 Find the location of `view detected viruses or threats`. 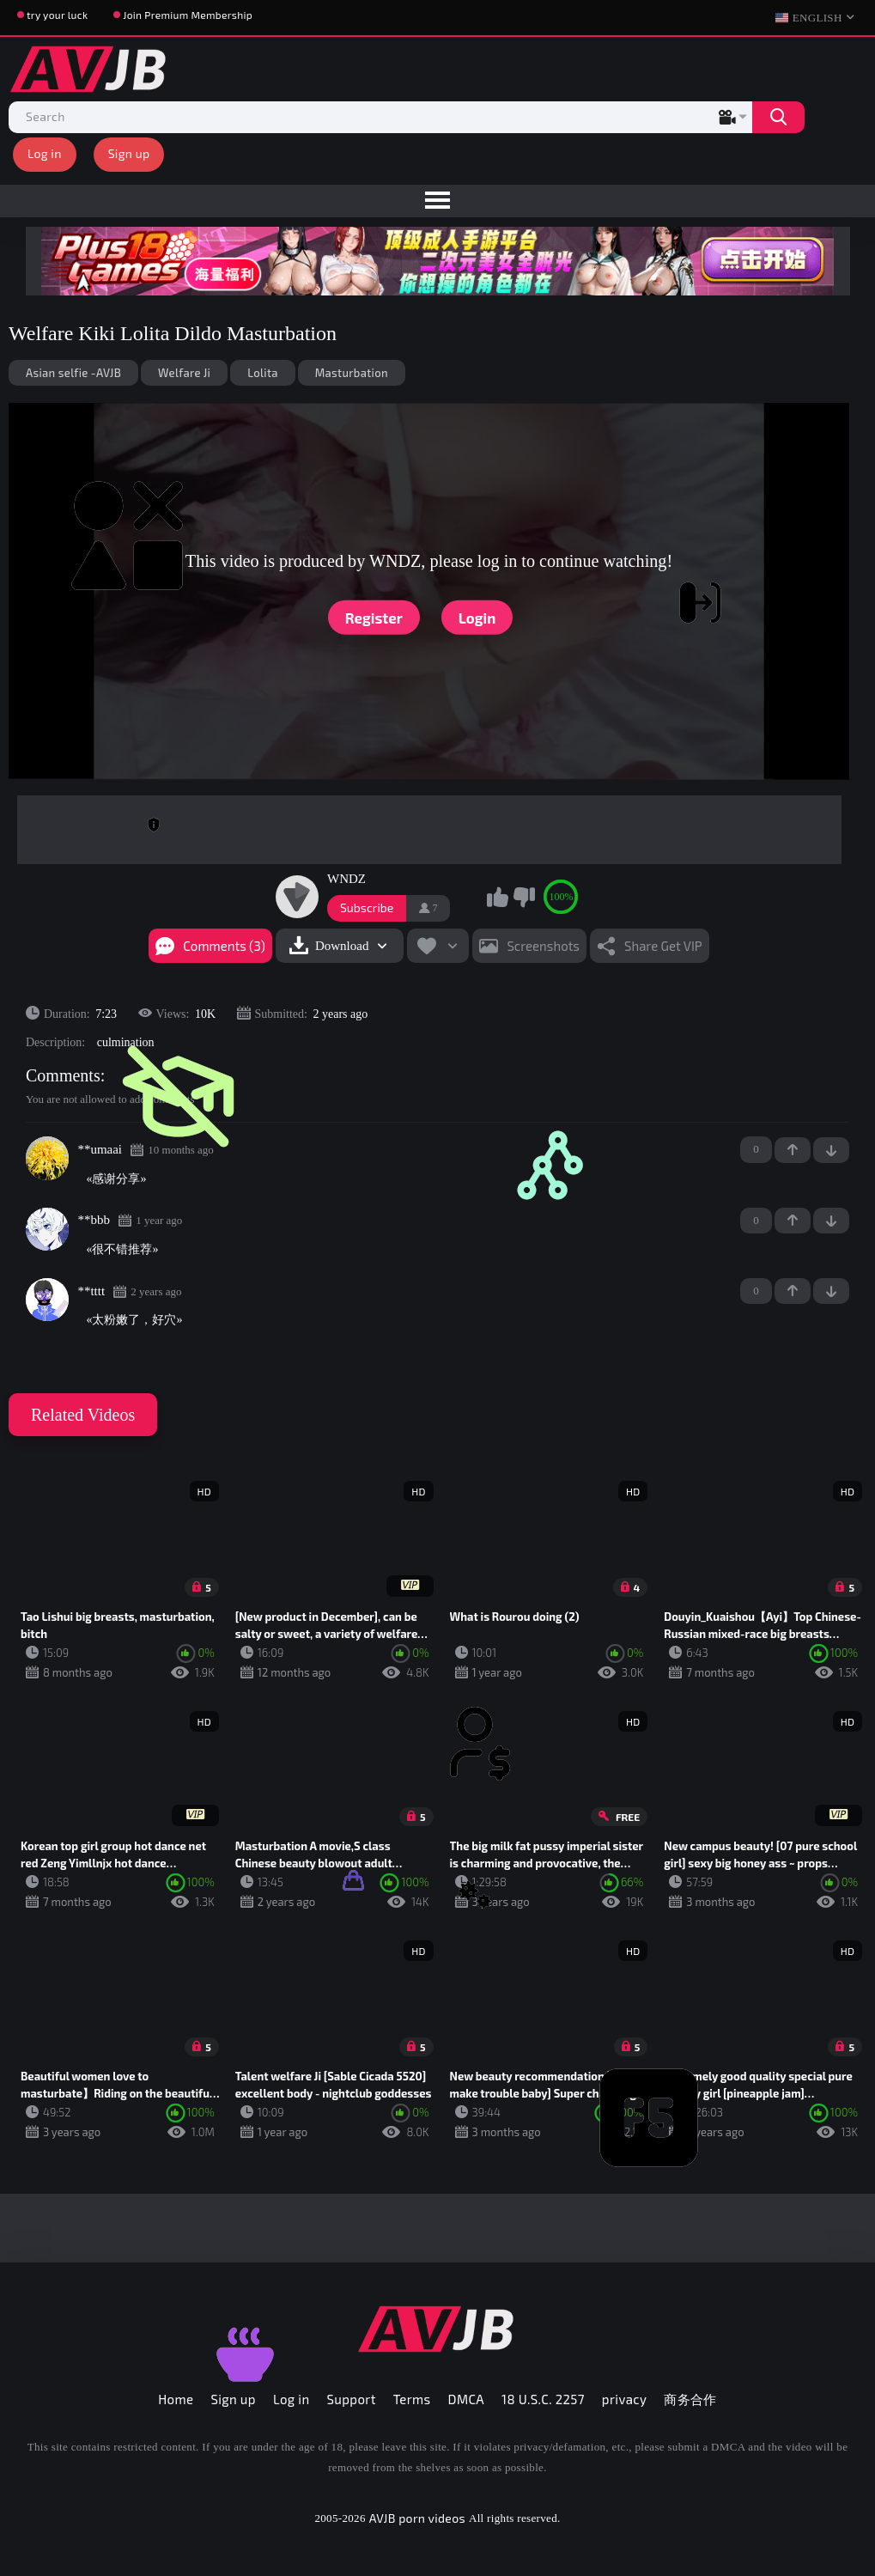

view detected viruses or threats is located at coordinates (475, 1894).